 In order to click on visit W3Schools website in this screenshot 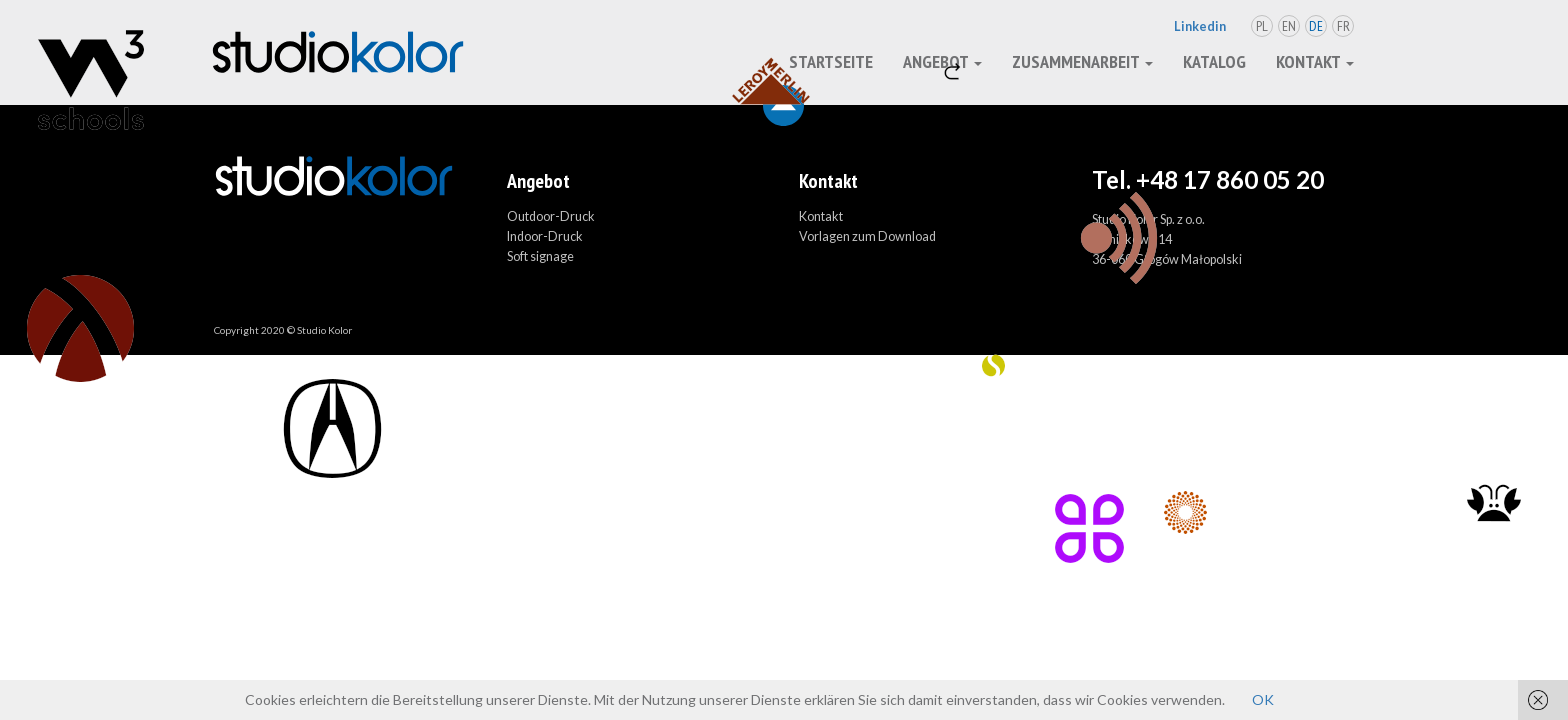, I will do `click(91, 80)`.